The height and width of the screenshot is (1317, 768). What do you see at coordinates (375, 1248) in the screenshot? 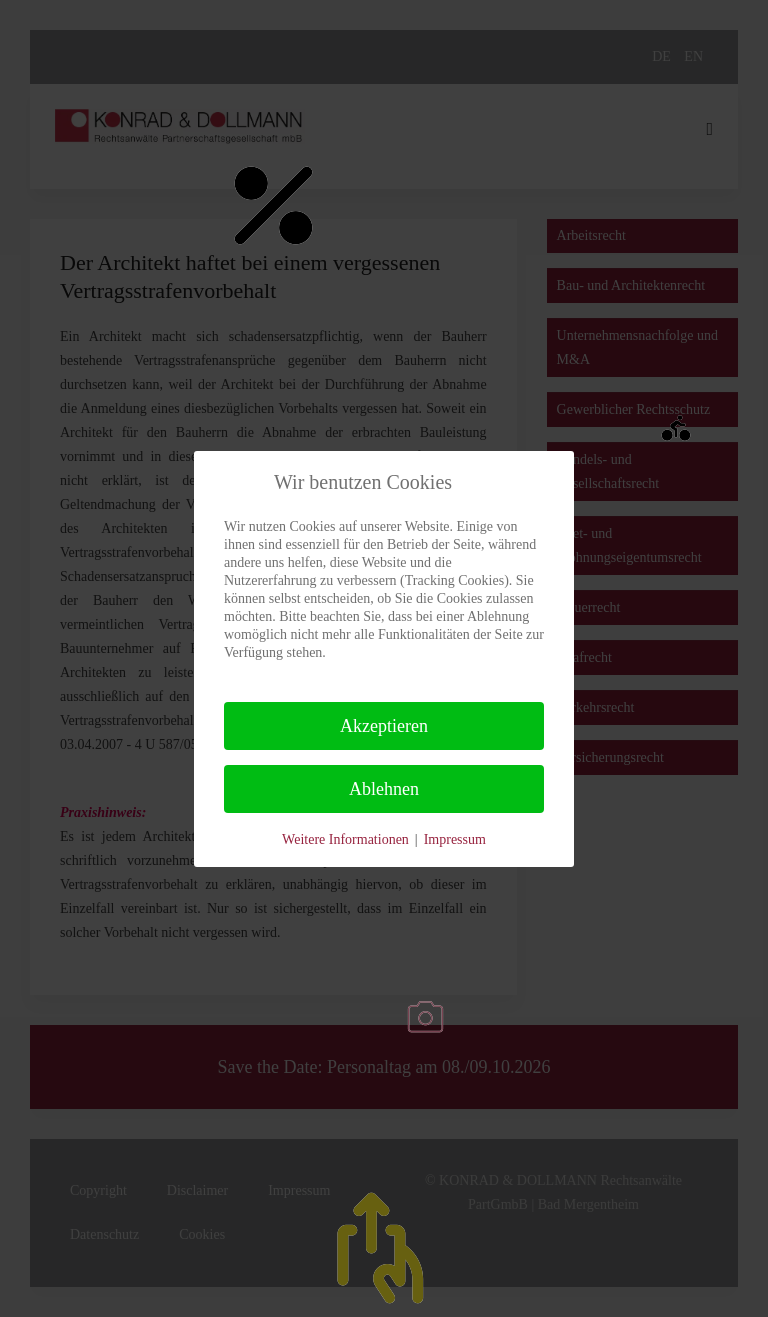
I see `deposit or transfer funds` at bounding box center [375, 1248].